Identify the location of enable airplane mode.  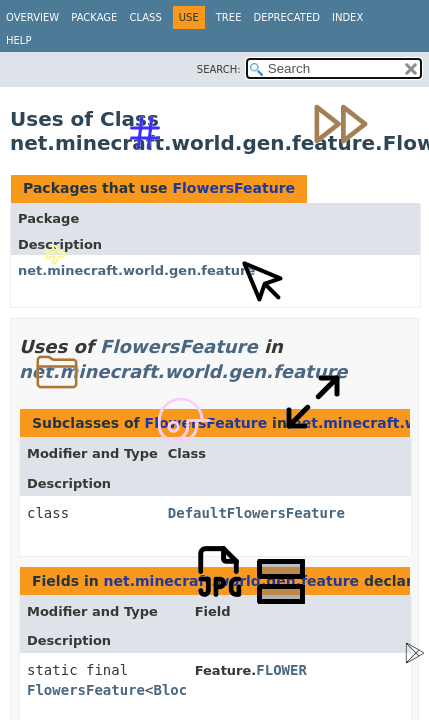
(55, 254).